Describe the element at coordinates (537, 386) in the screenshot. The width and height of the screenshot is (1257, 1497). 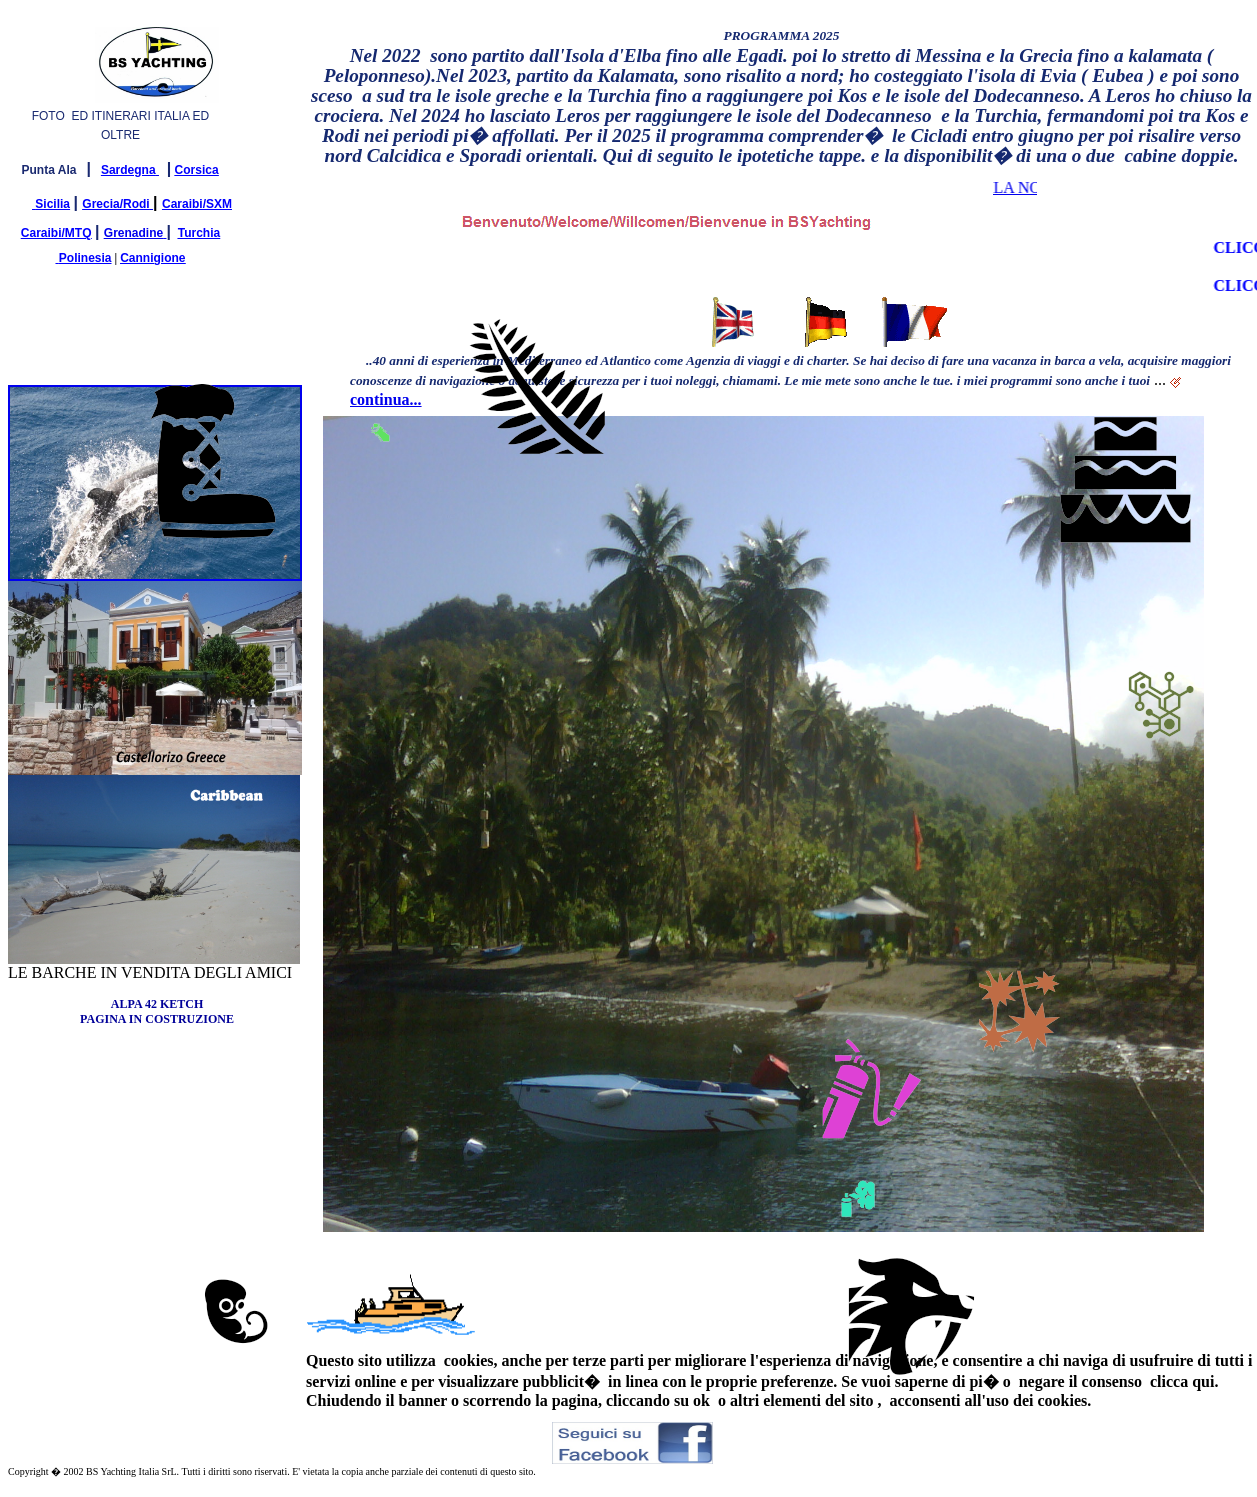
I see `indicates plant or nature category` at that location.